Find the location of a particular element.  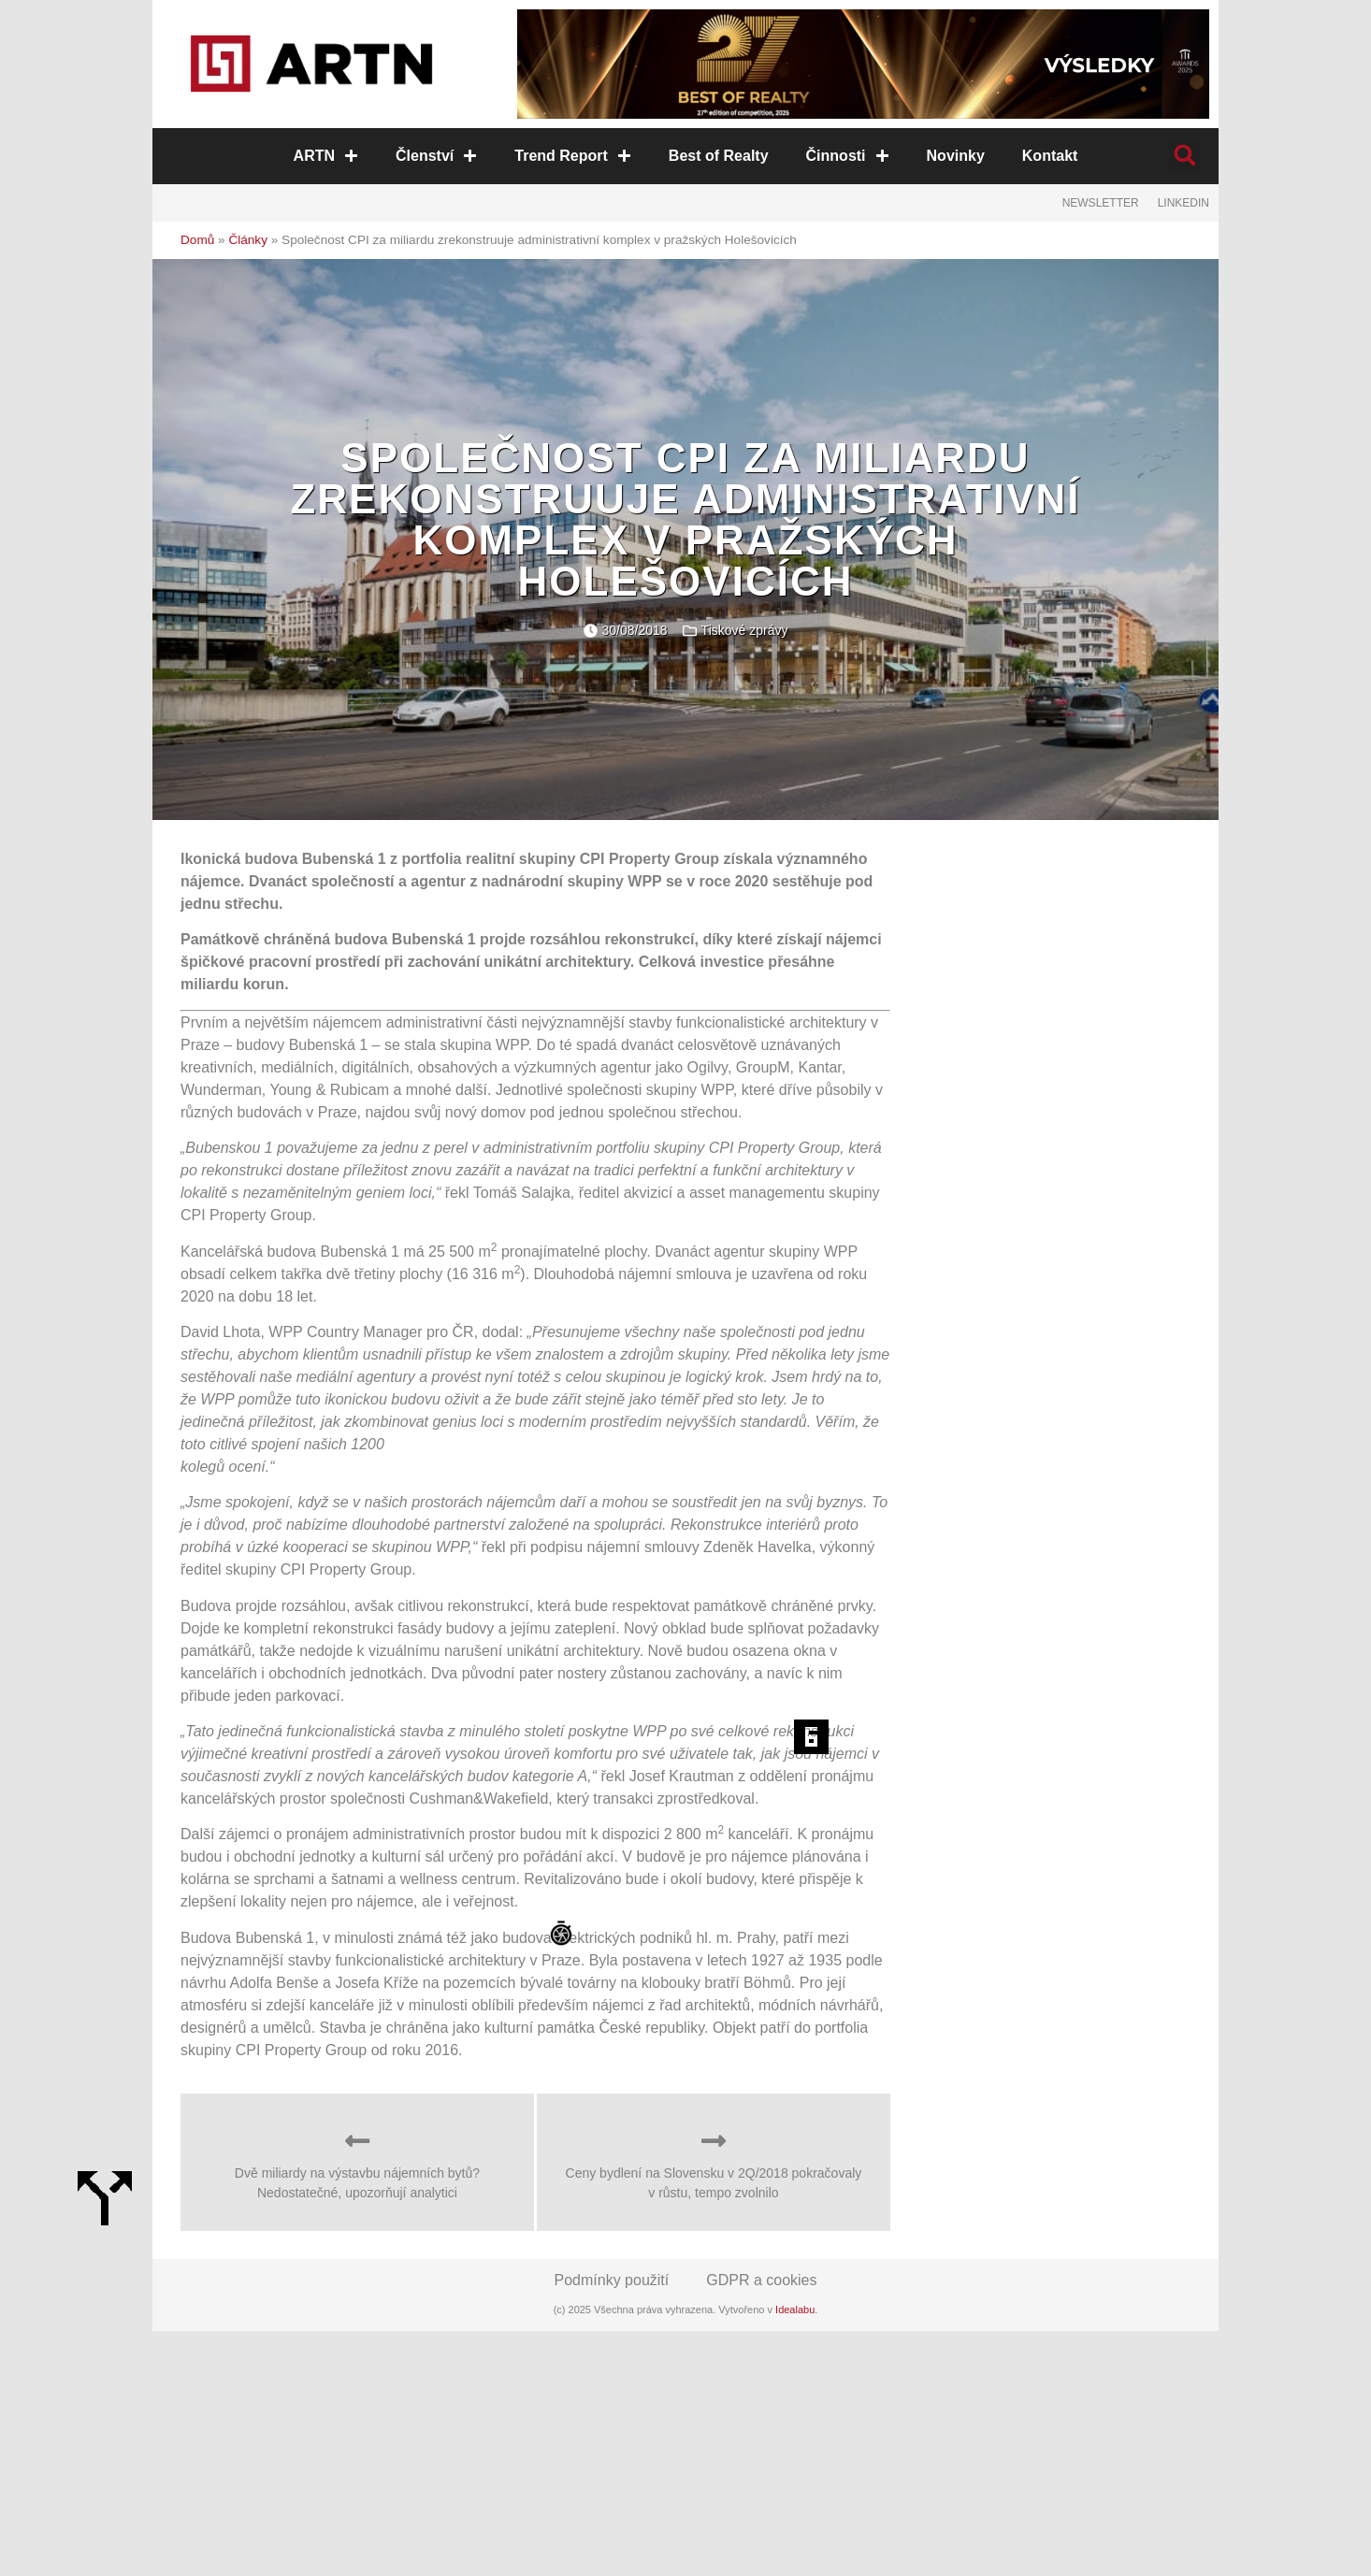

indicates step 6 in a multi-step process is located at coordinates (811, 1736).